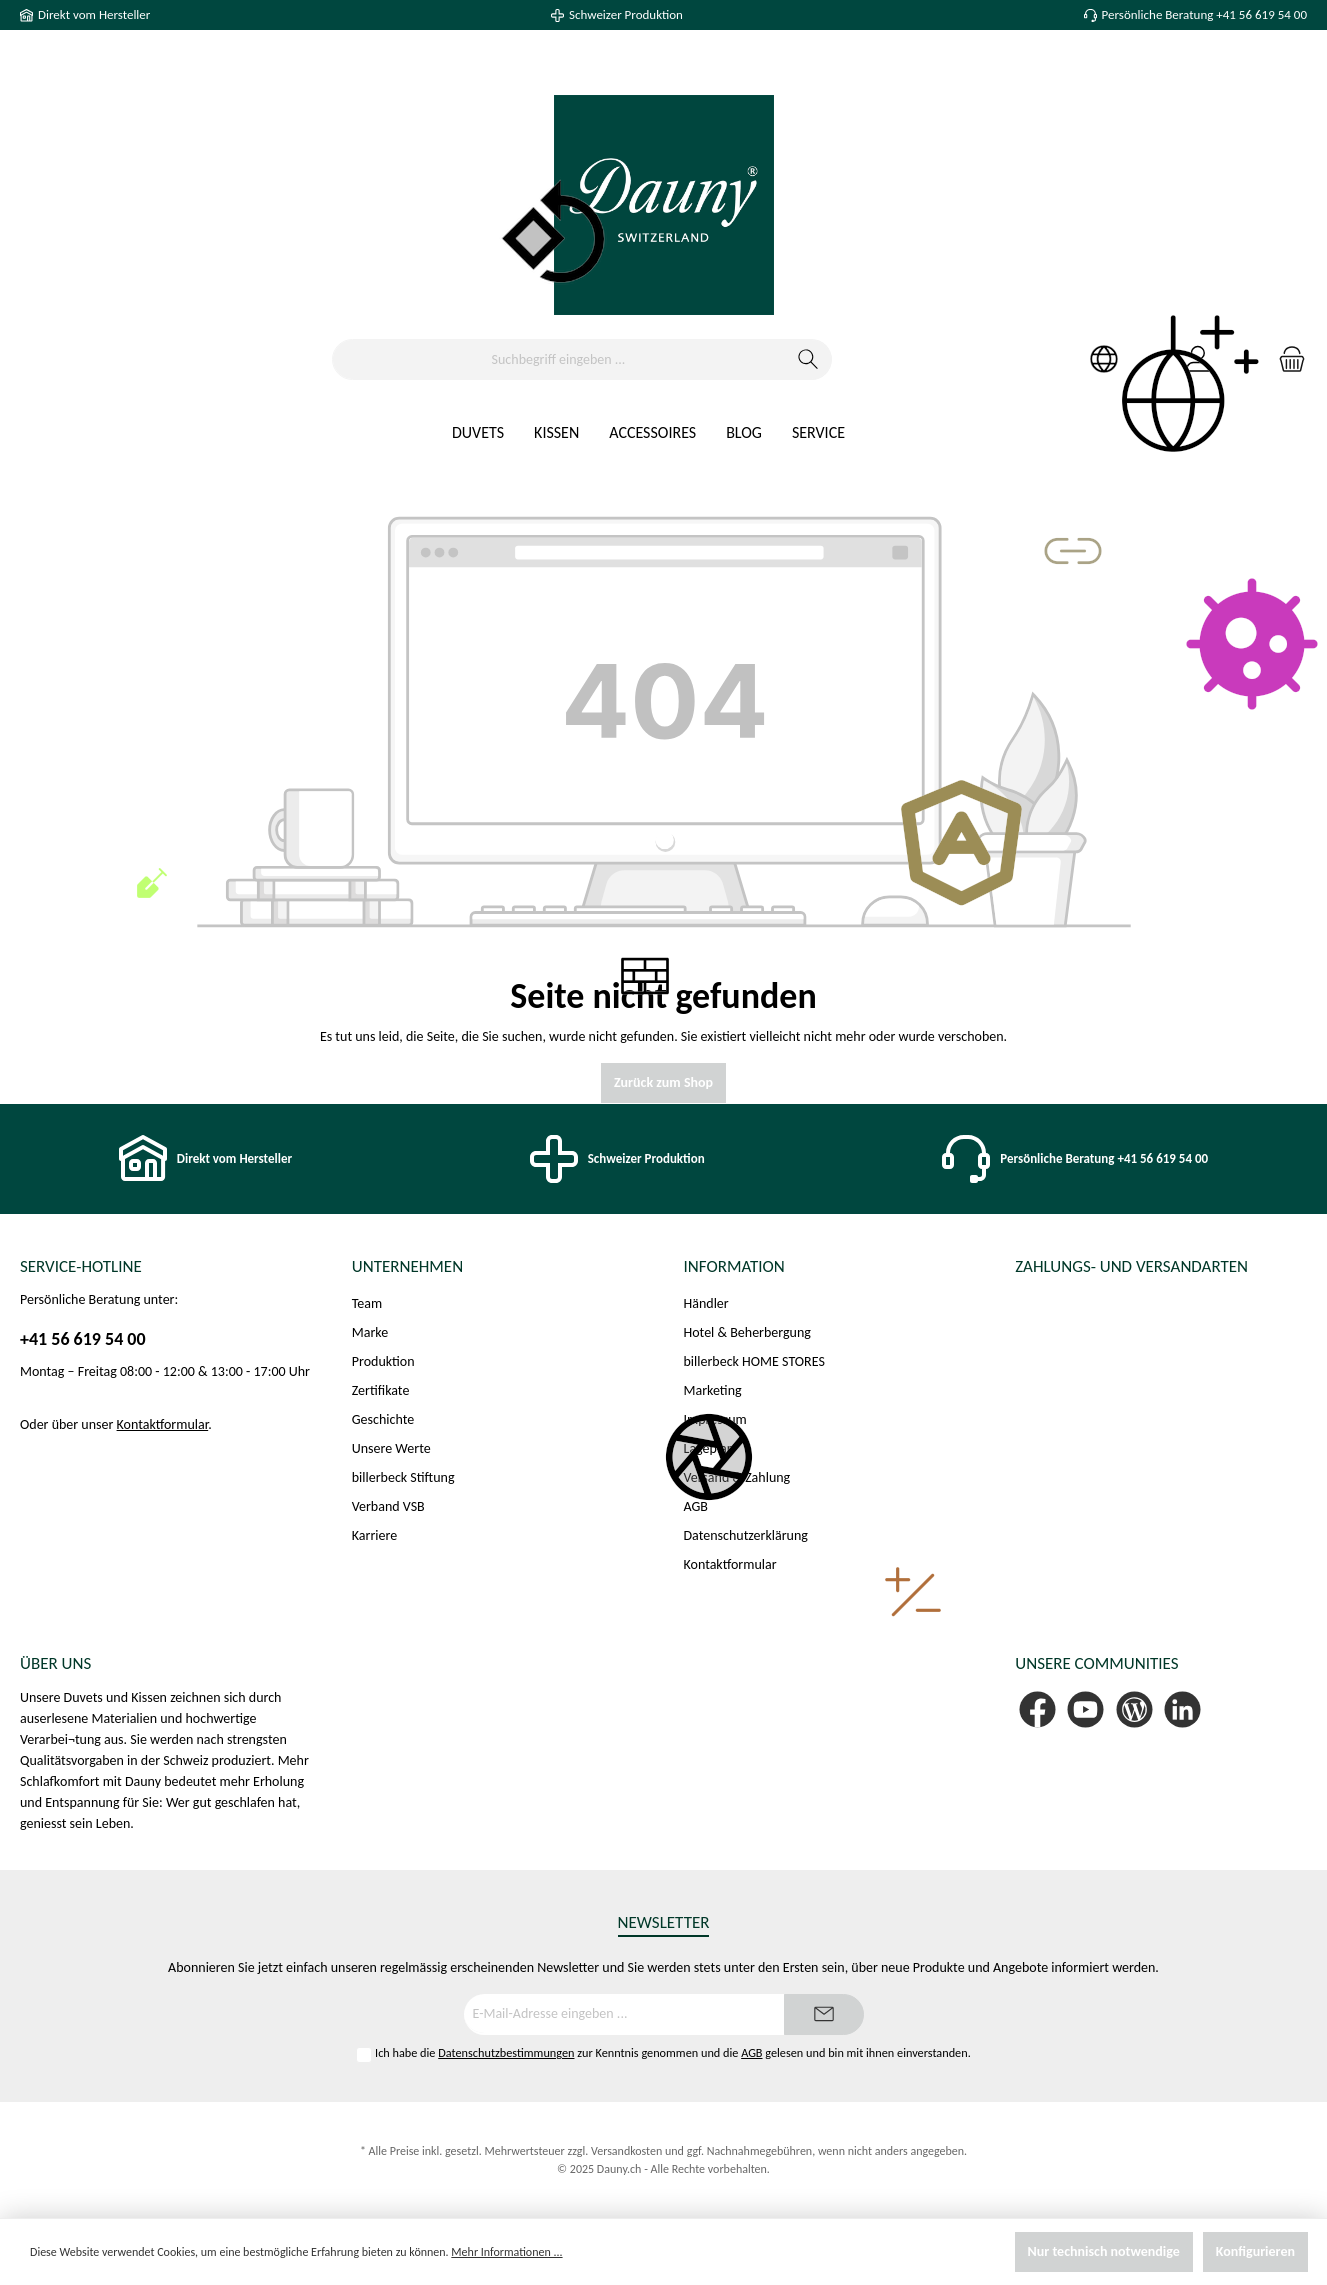 This screenshot has width=1327, height=2285. I want to click on indicates virus or malware detected, so click(1252, 644).